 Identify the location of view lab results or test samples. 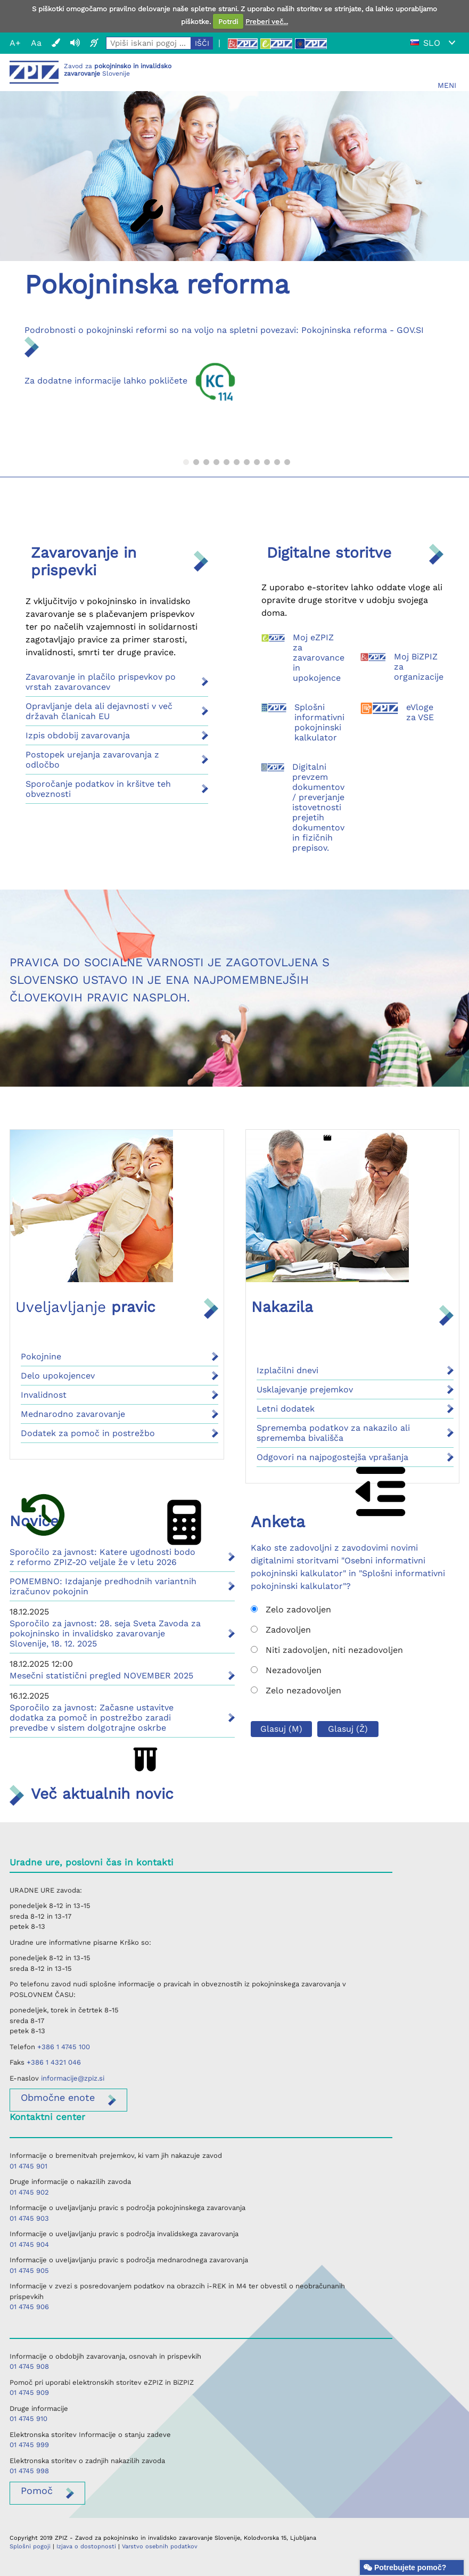
(145, 1759).